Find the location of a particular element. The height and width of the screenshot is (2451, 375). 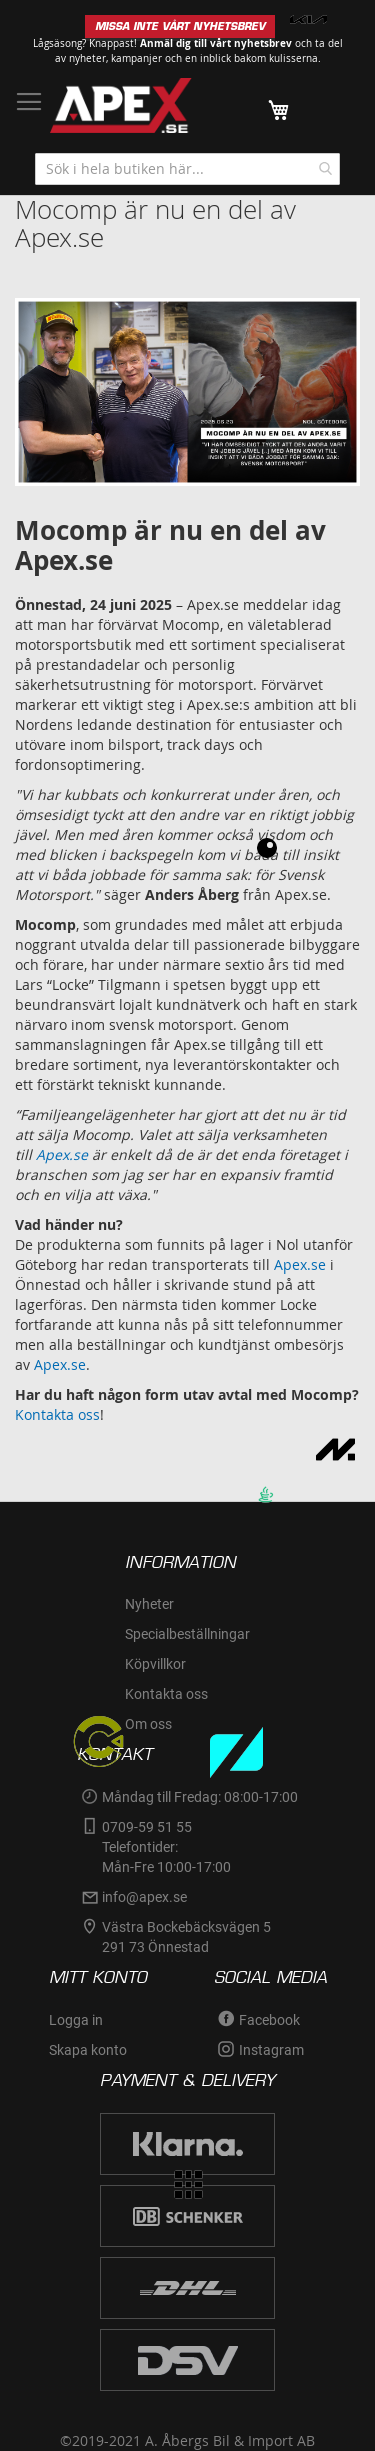

view items in grid layout is located at coordinates (188, 2184).